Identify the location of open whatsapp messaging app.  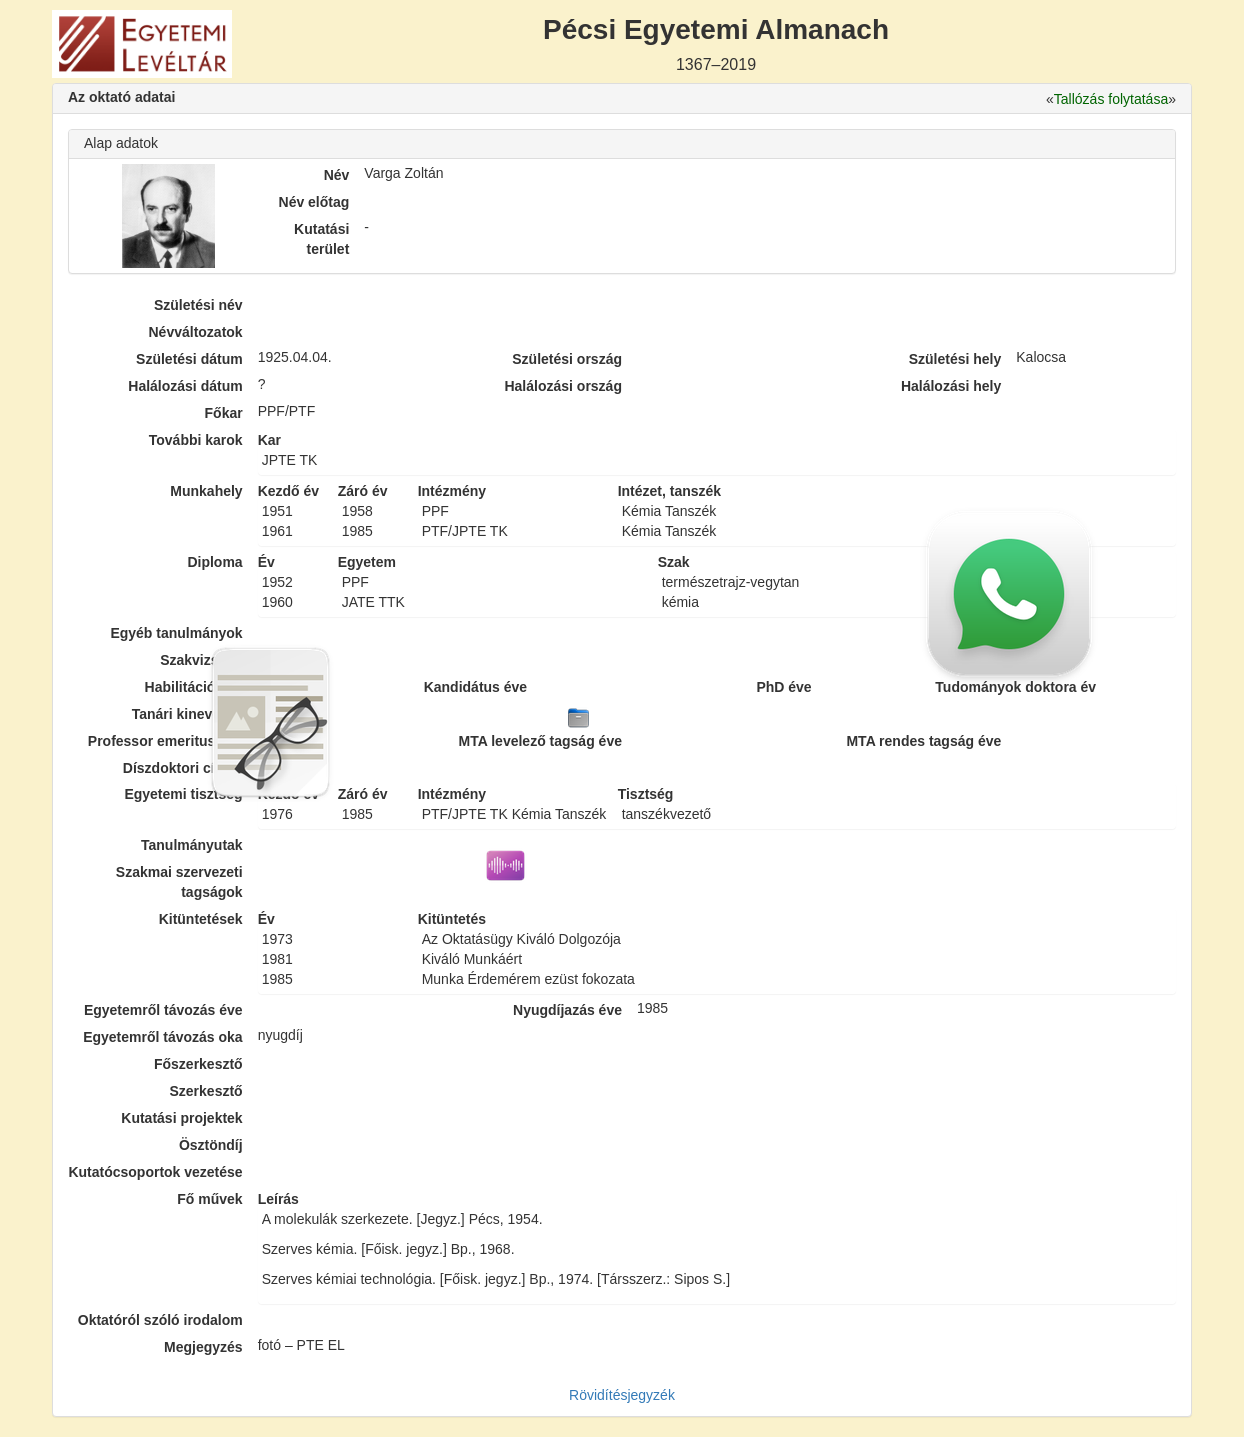
(1009, 594).